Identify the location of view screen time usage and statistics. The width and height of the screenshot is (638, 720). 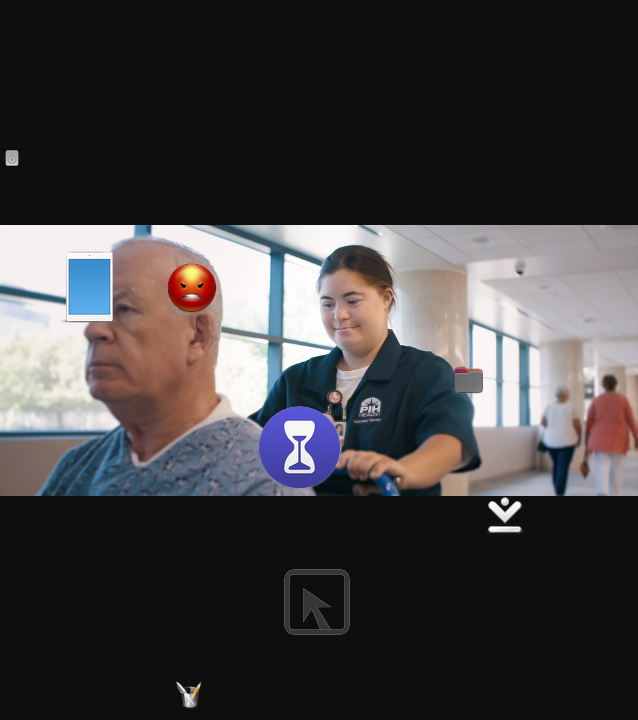
(299, 447).